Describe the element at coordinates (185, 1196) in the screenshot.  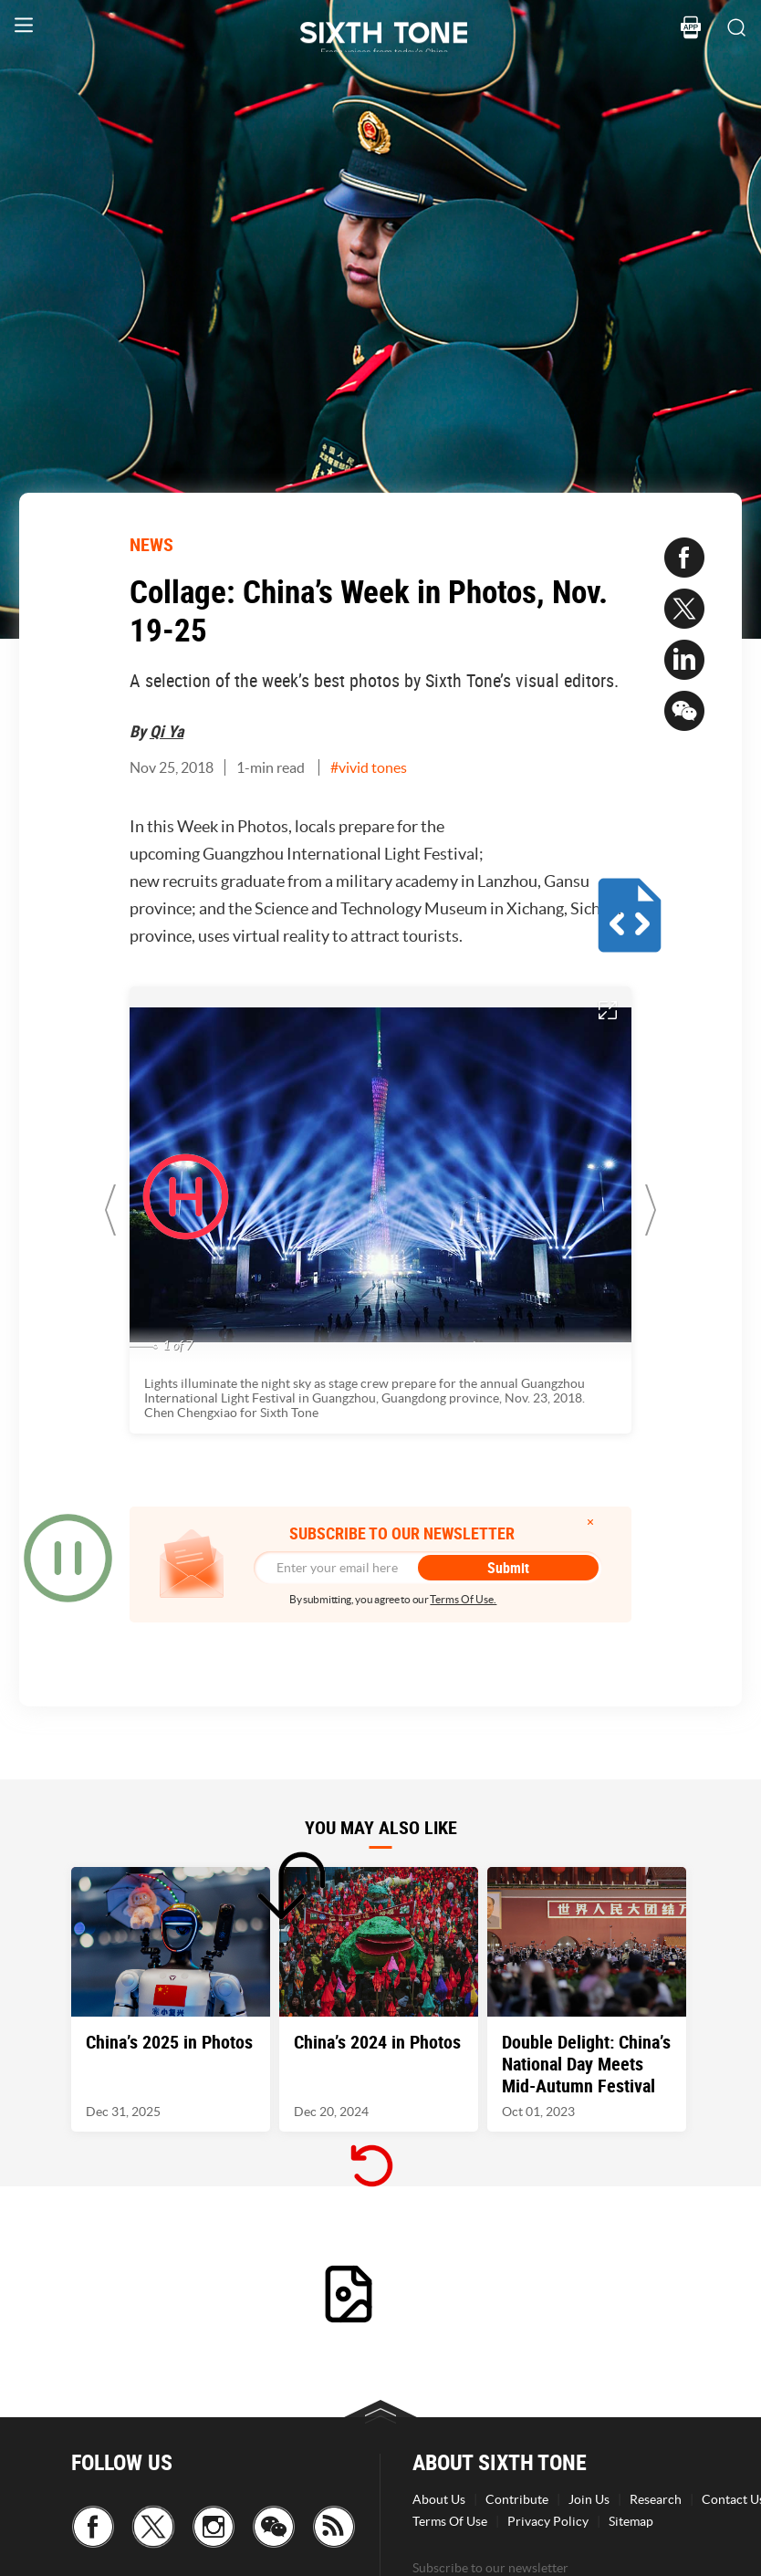
I see `hospital or helipad location marker` at that location.